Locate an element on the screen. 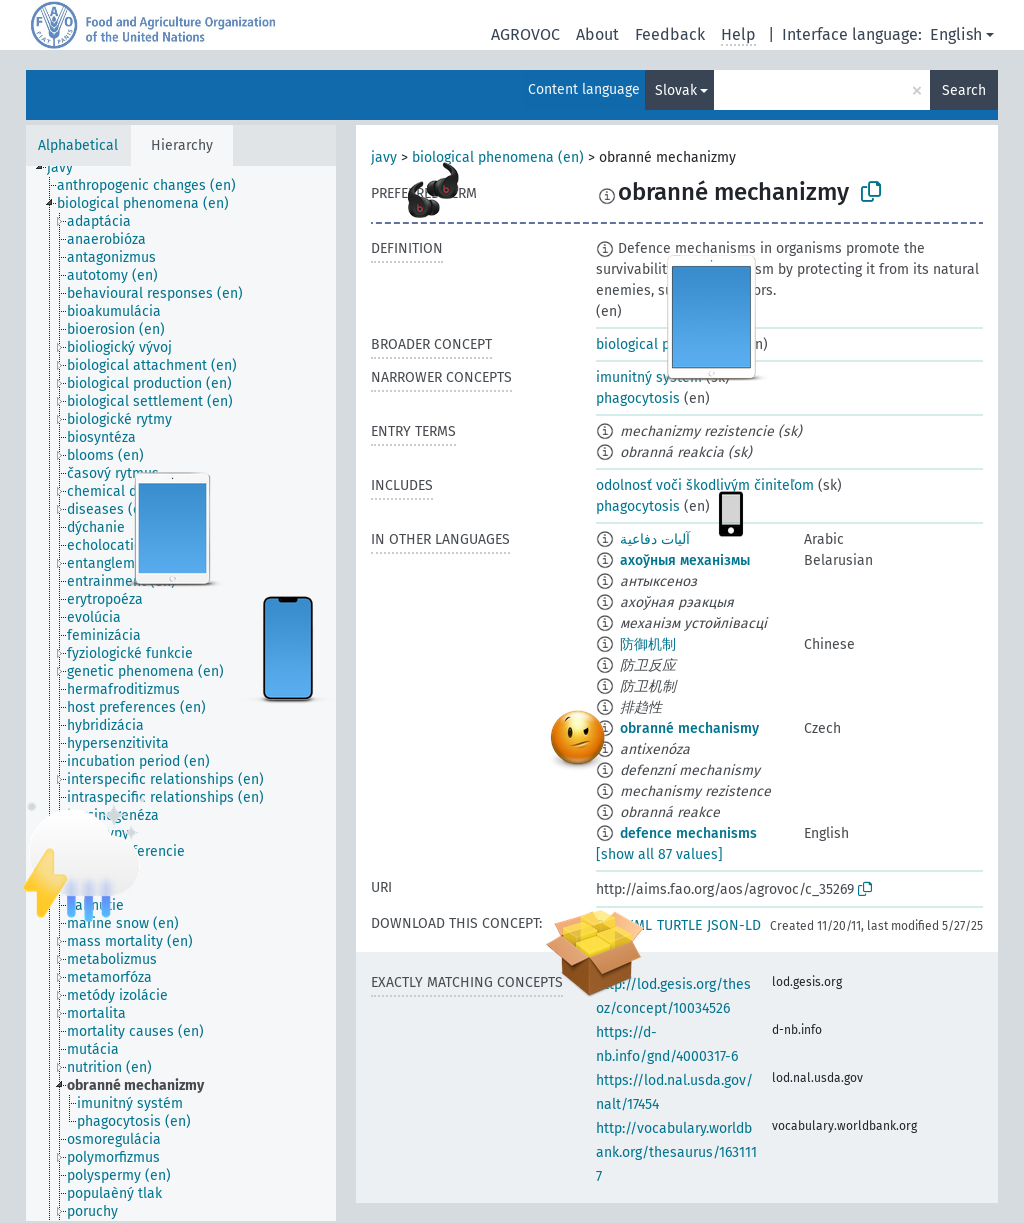 This screenshot has height=1223, width=1024. install a software package bundle is located at coordinates (596, 951).